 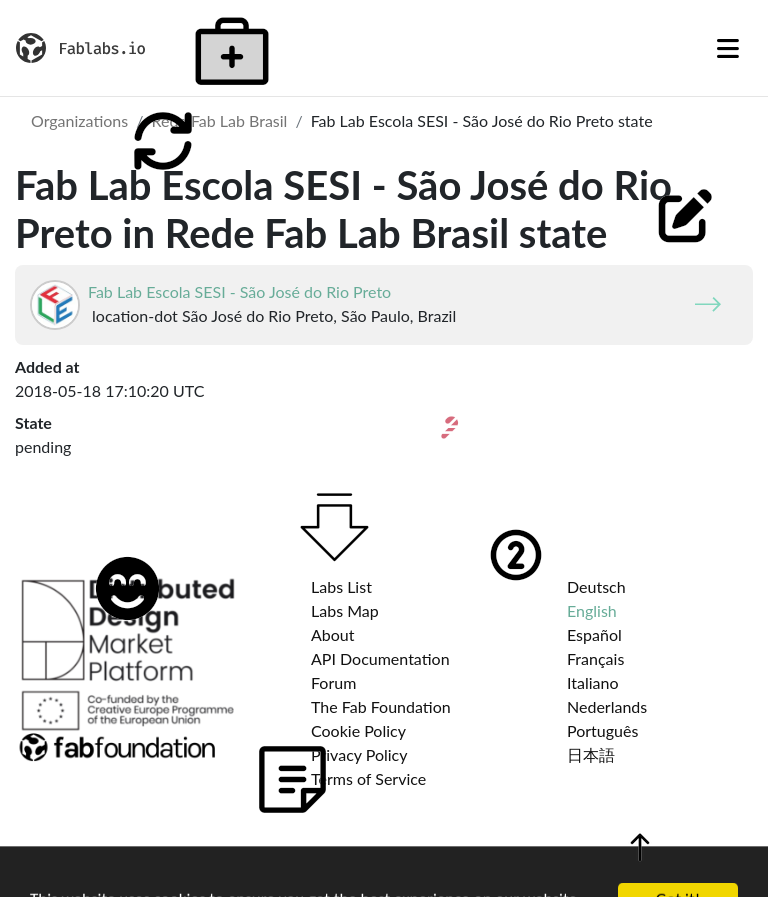 I want to click on indicates north direction on a map or compass, so click(x=640, y=847).